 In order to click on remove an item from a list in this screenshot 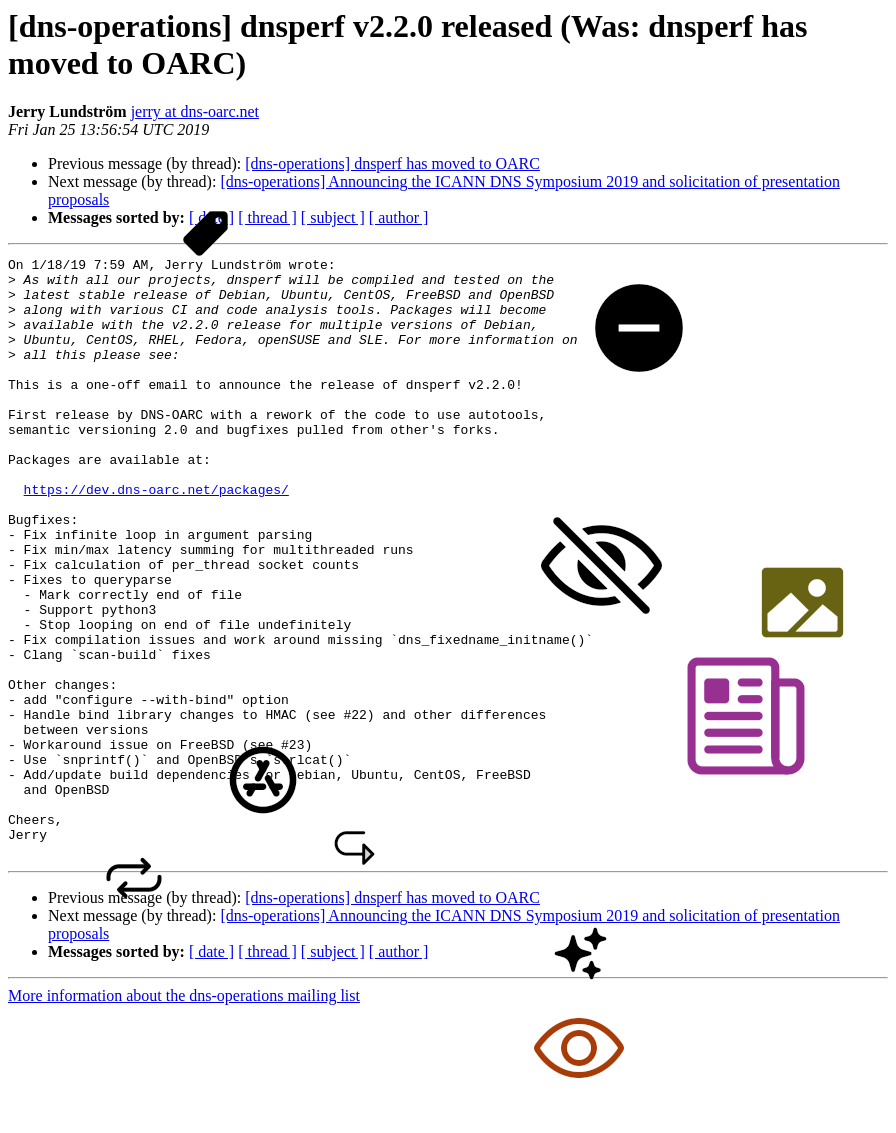, I will do `click(639, 328)`.